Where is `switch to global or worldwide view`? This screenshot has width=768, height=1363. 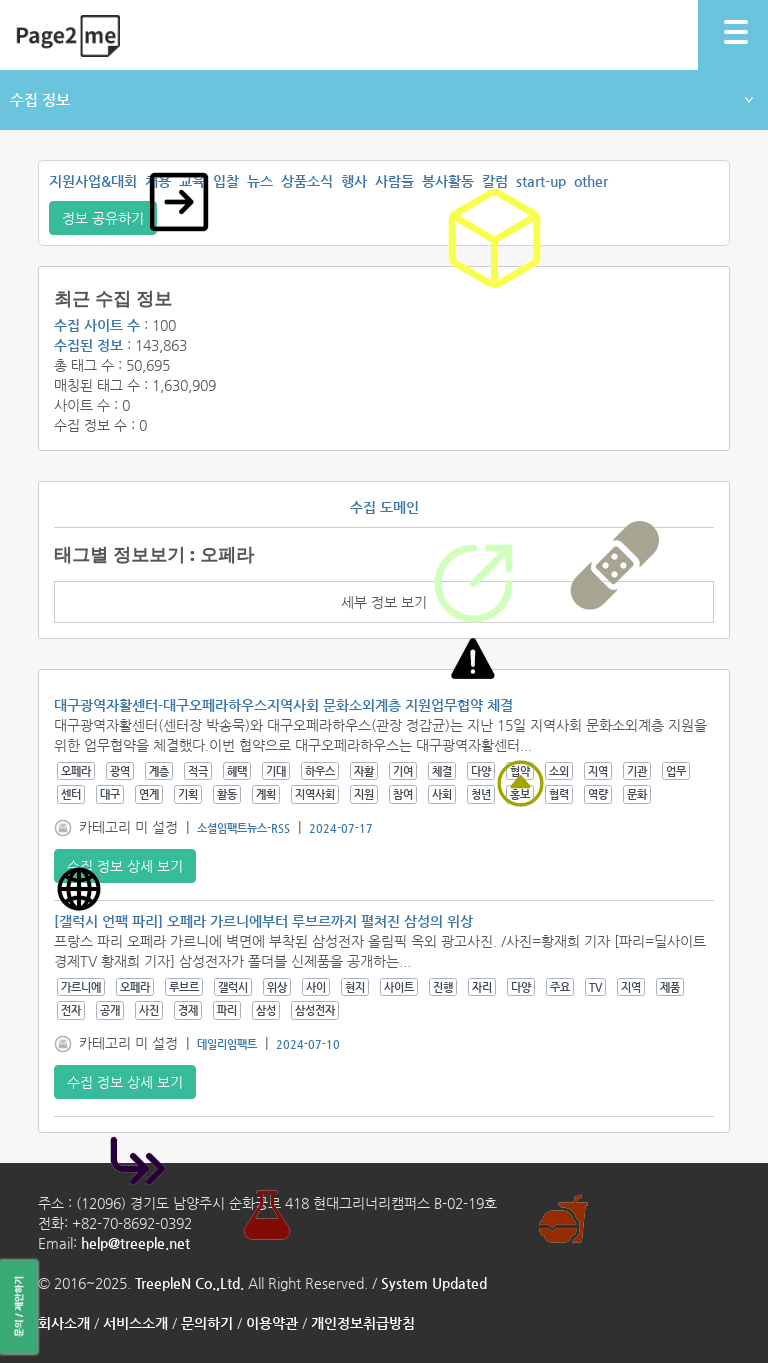 switch to global or worldwide view is located at coordinates (79, 889).